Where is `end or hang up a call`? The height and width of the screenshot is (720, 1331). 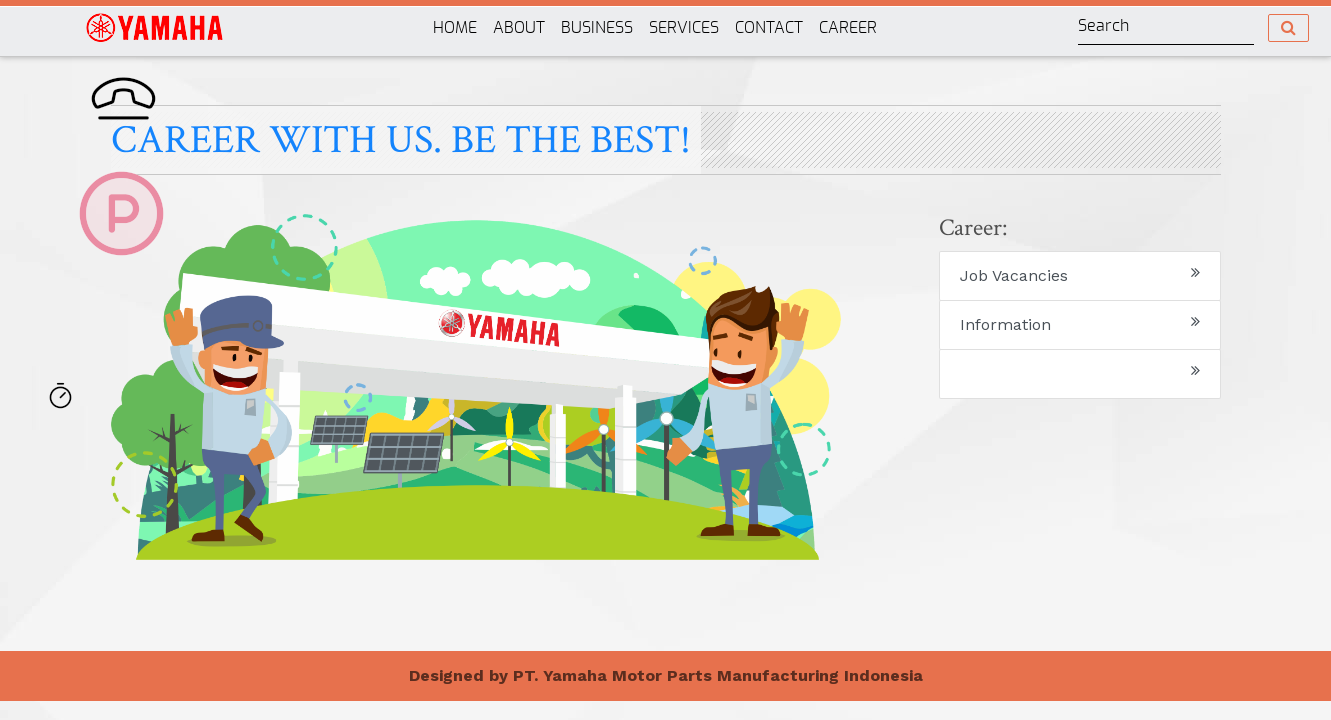
end or hang up a call is located at coordinates (123, 98).